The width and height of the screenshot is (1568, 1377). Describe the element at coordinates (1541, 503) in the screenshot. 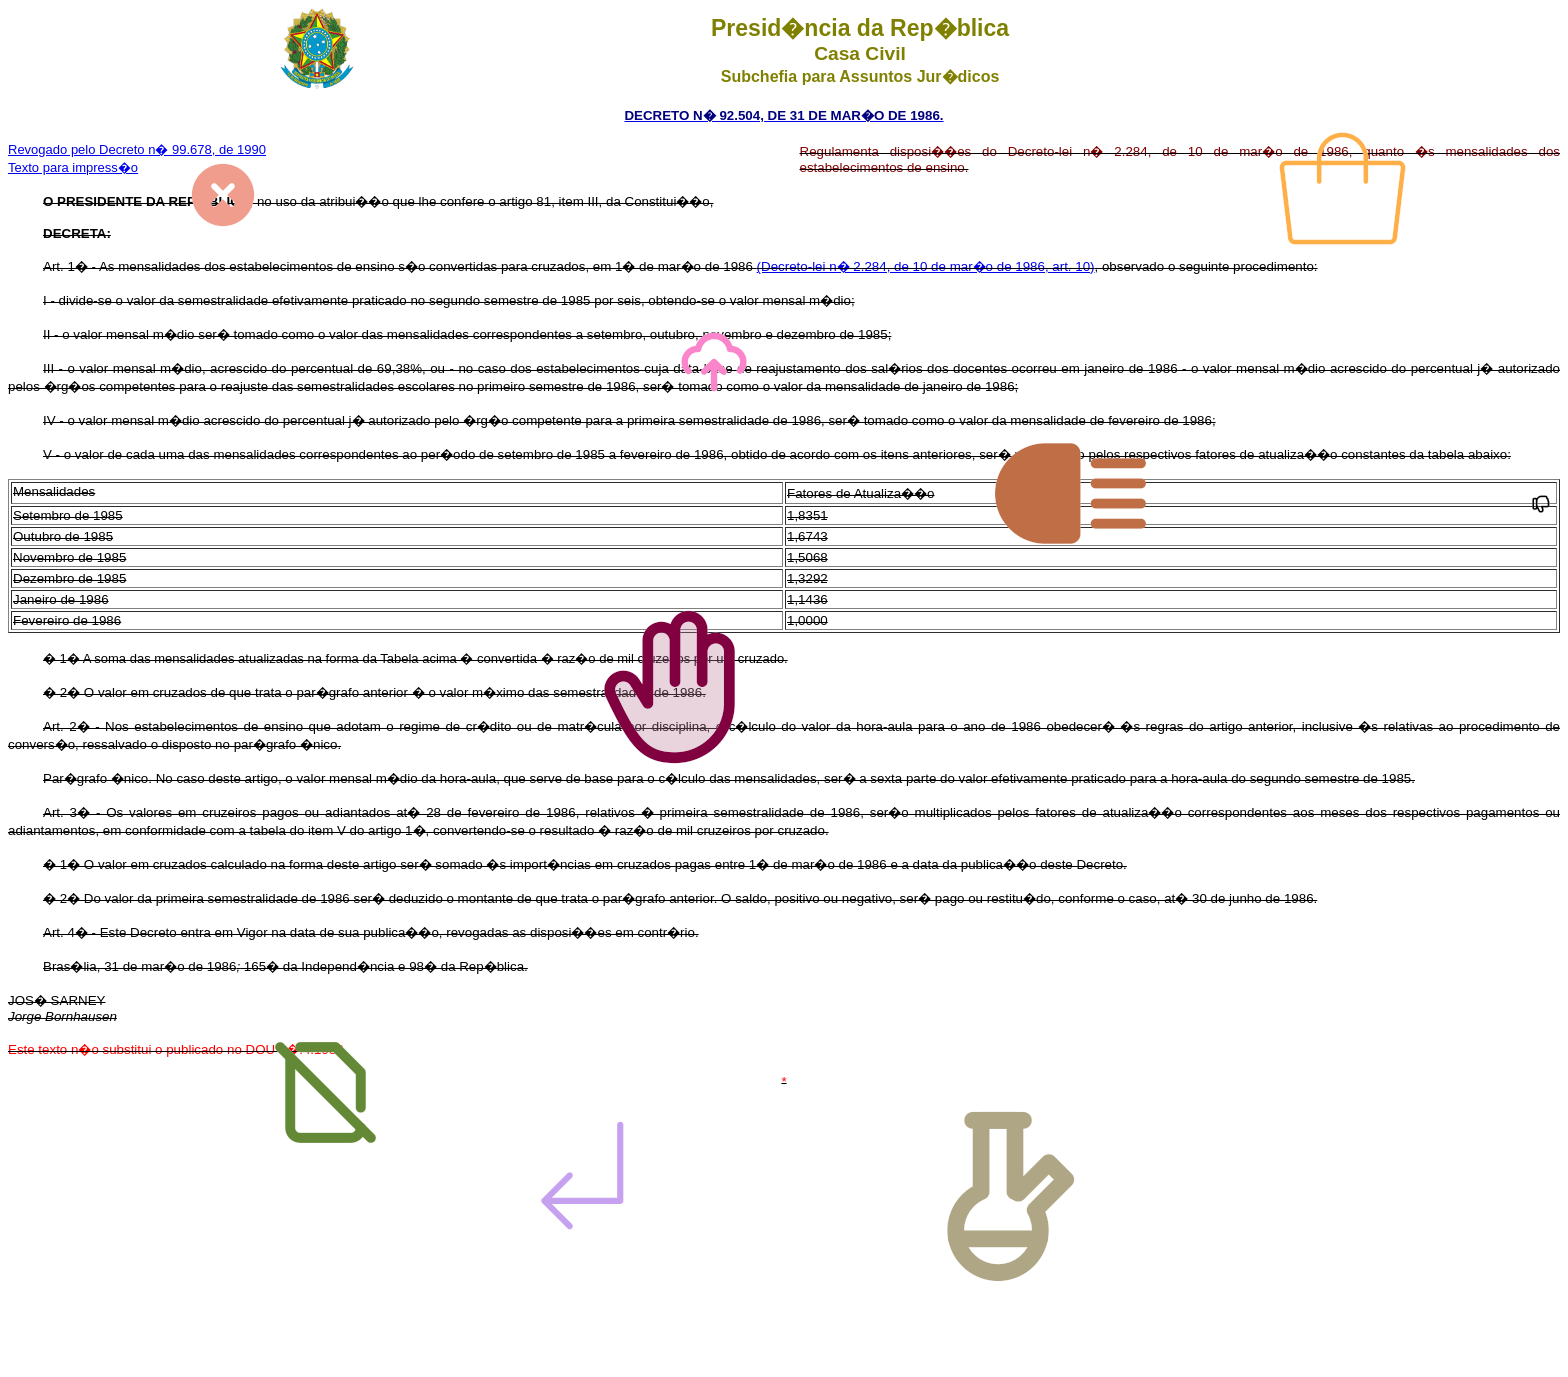

I see `dislike or downvote content` at that location.